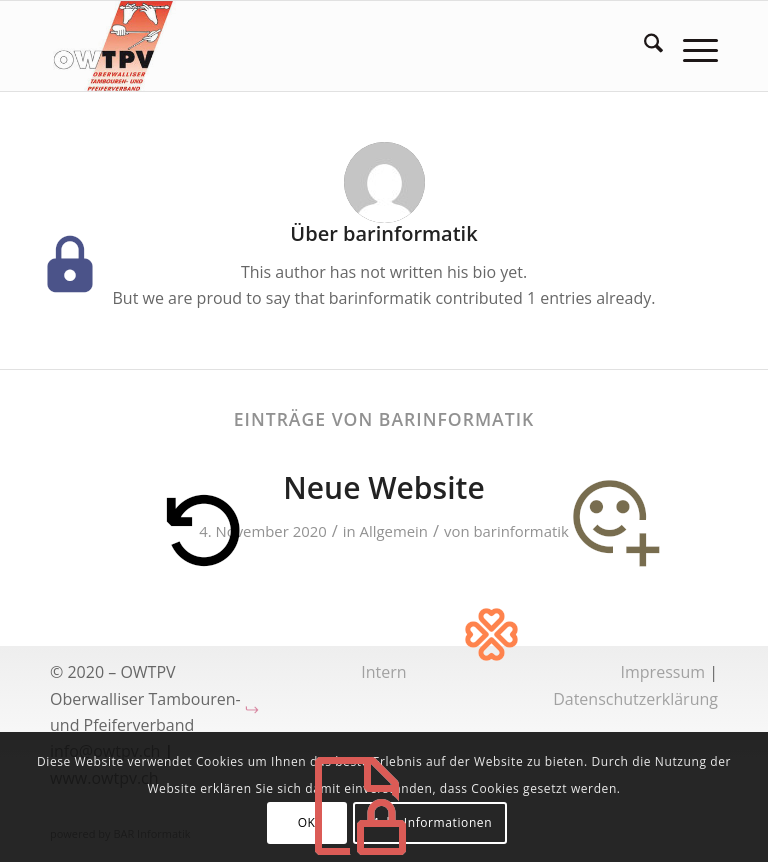 The width and height of the screenshot is (768, 862). I want to click on indent selected text or code, so click(252, 710).